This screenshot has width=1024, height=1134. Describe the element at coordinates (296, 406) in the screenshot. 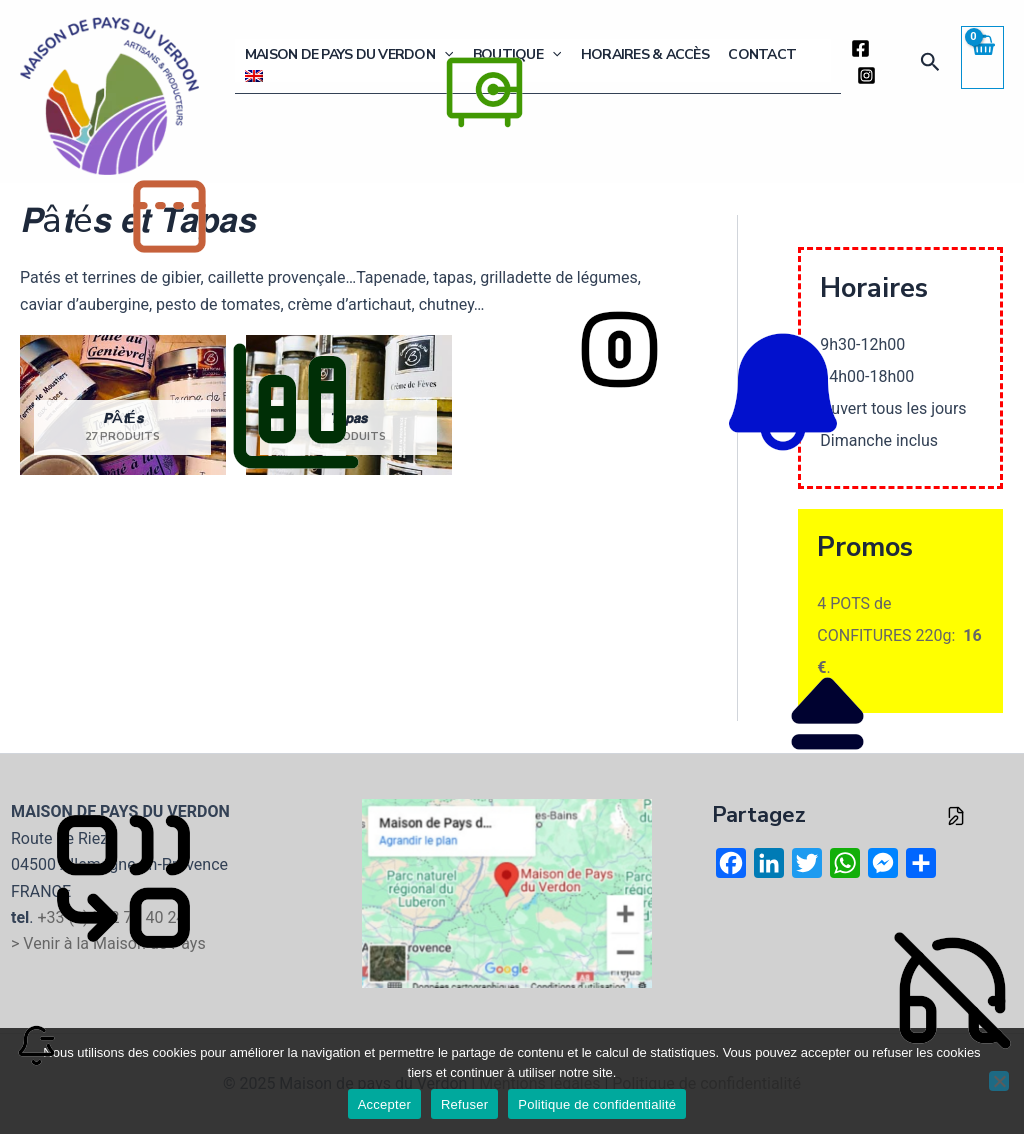

I see `view stacked column chart data` at that location.